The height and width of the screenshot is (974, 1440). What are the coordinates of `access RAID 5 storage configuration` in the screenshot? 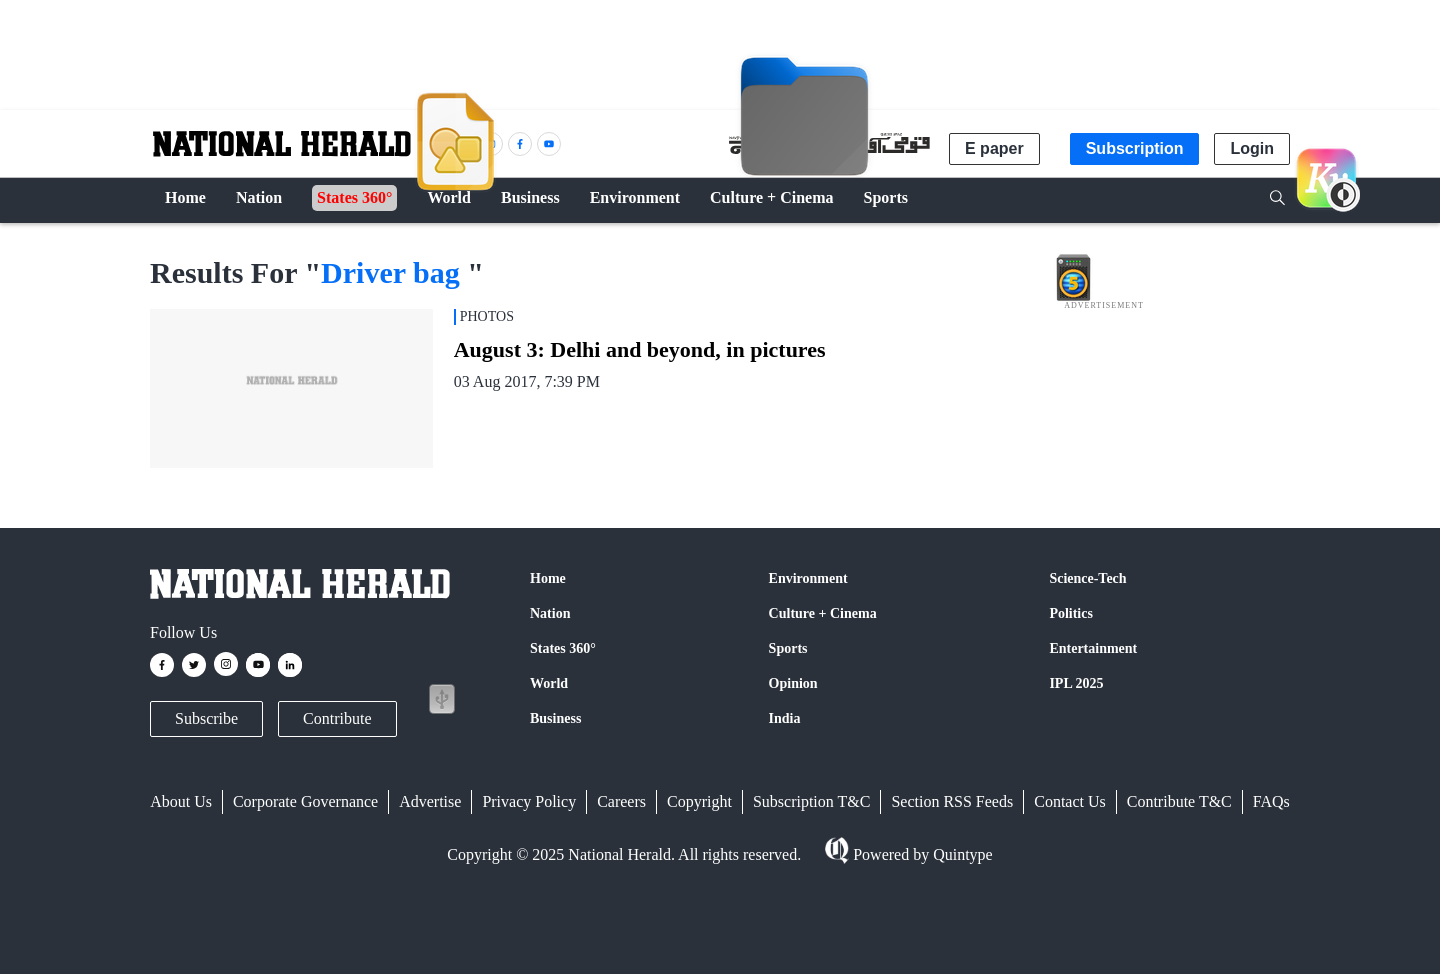 It's located at (1073, 277).